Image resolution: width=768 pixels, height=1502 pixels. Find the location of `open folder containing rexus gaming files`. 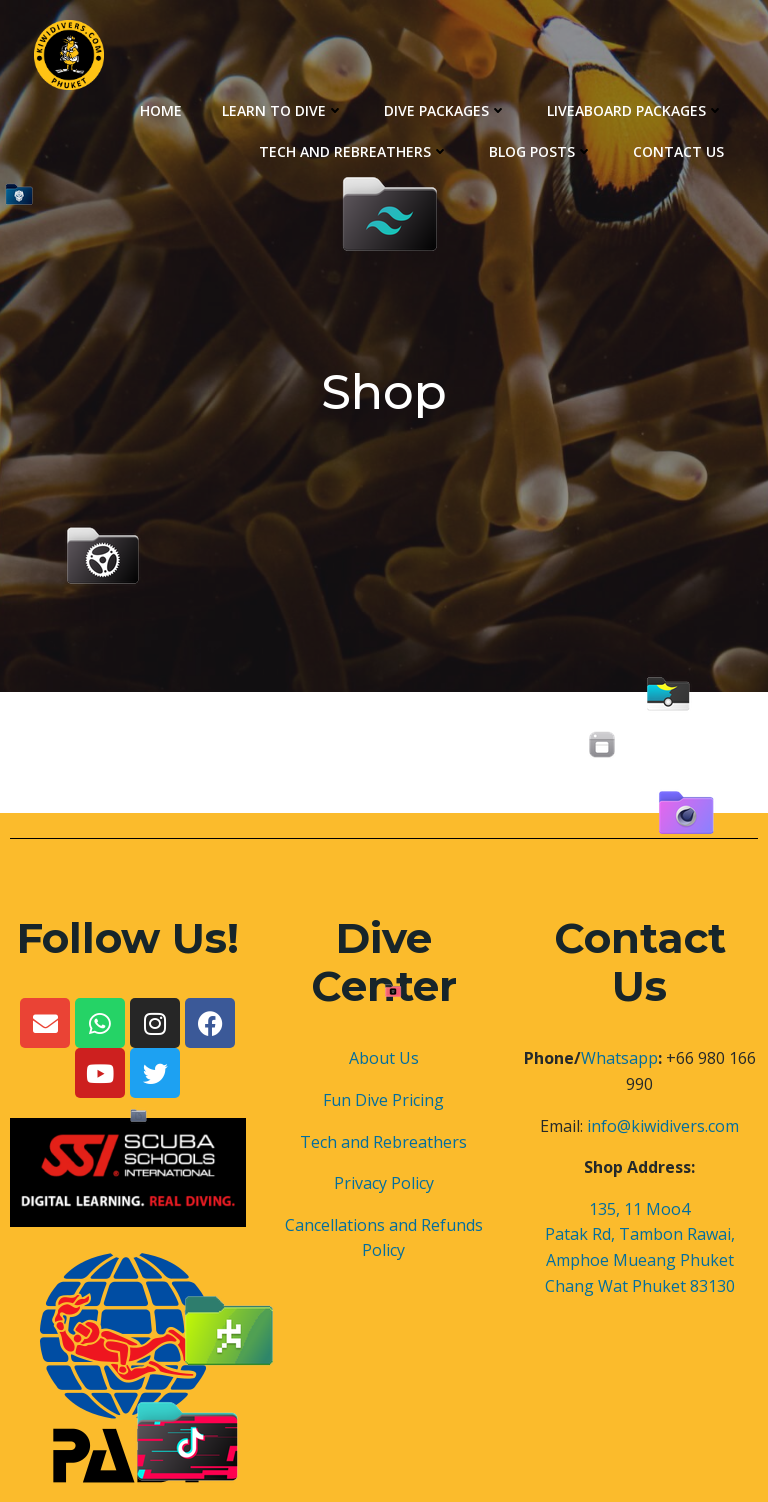

open folder containing rexus gaming files is located at coordinates (19, 195).